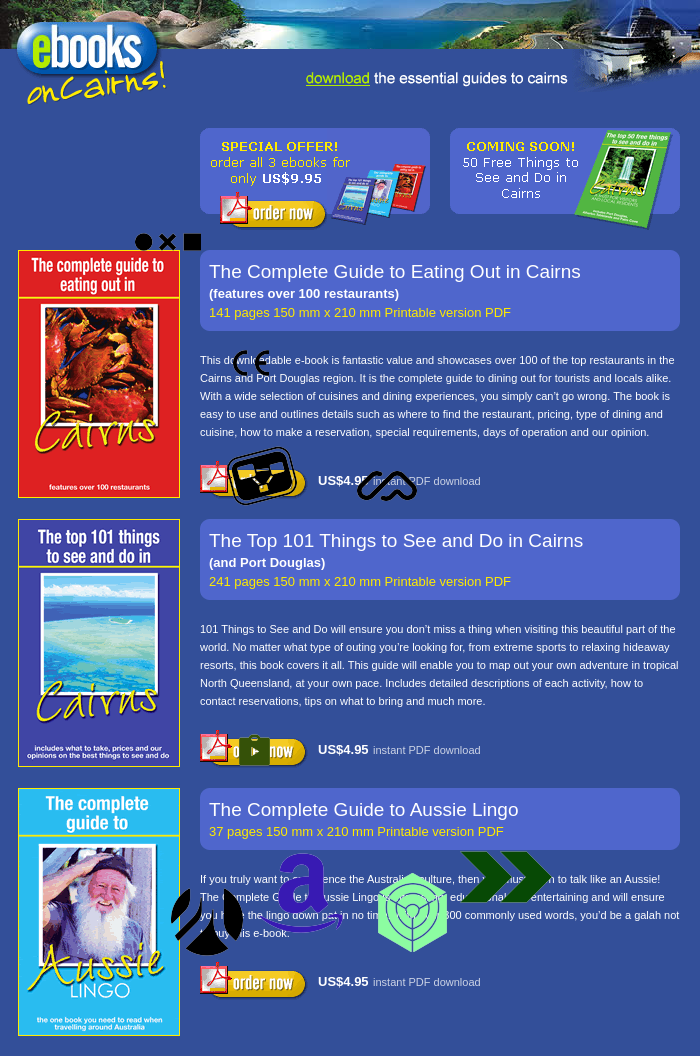 This screenshot has height=1056, width=700. I want to click on start a presentation or slideshow, so click(254, 751).